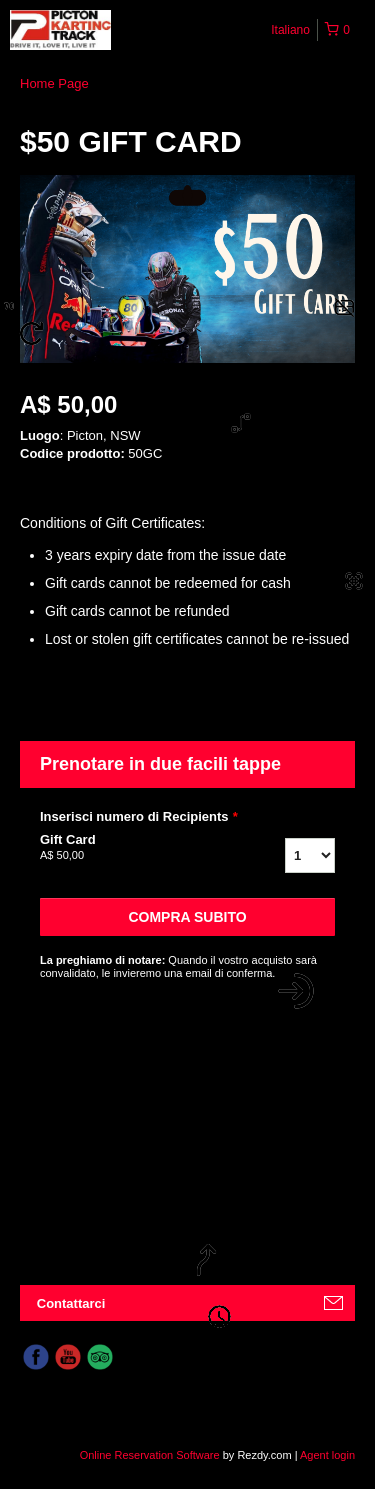  What do you see at coordinates (344, 307) in the screenshot?
I see `payment method disabled or unavailable` at bounding box center [344, 307].